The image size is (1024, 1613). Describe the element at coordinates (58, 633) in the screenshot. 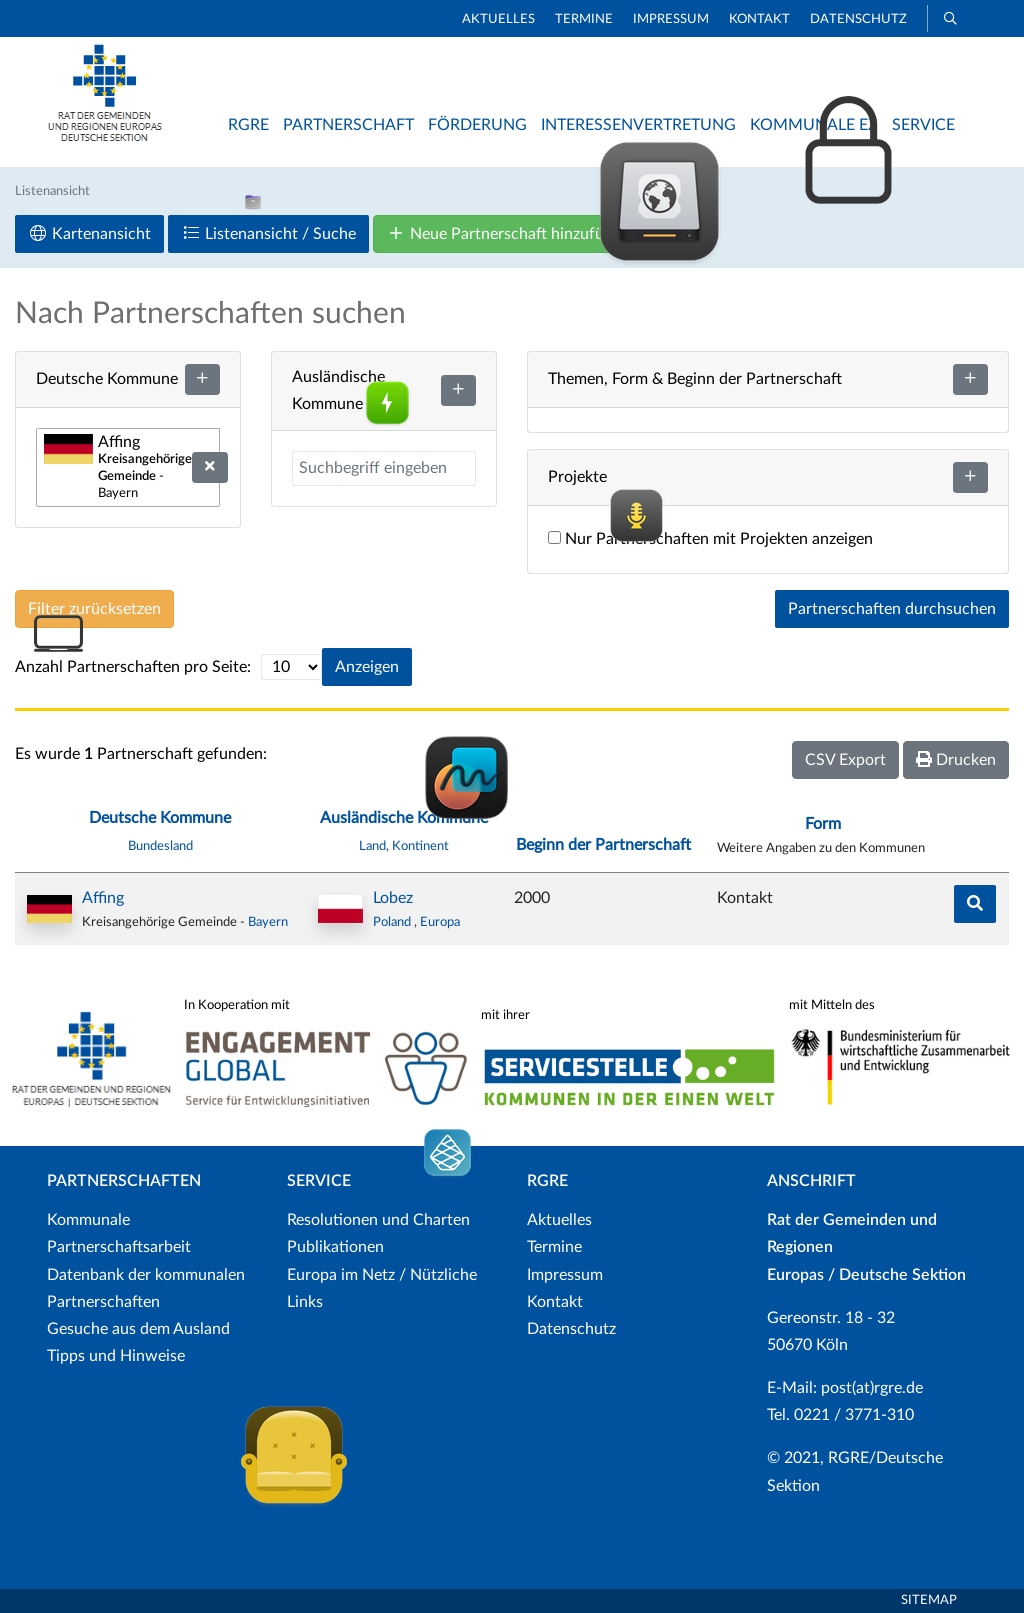

I see `indicates laptop or portable computer device` at that location.